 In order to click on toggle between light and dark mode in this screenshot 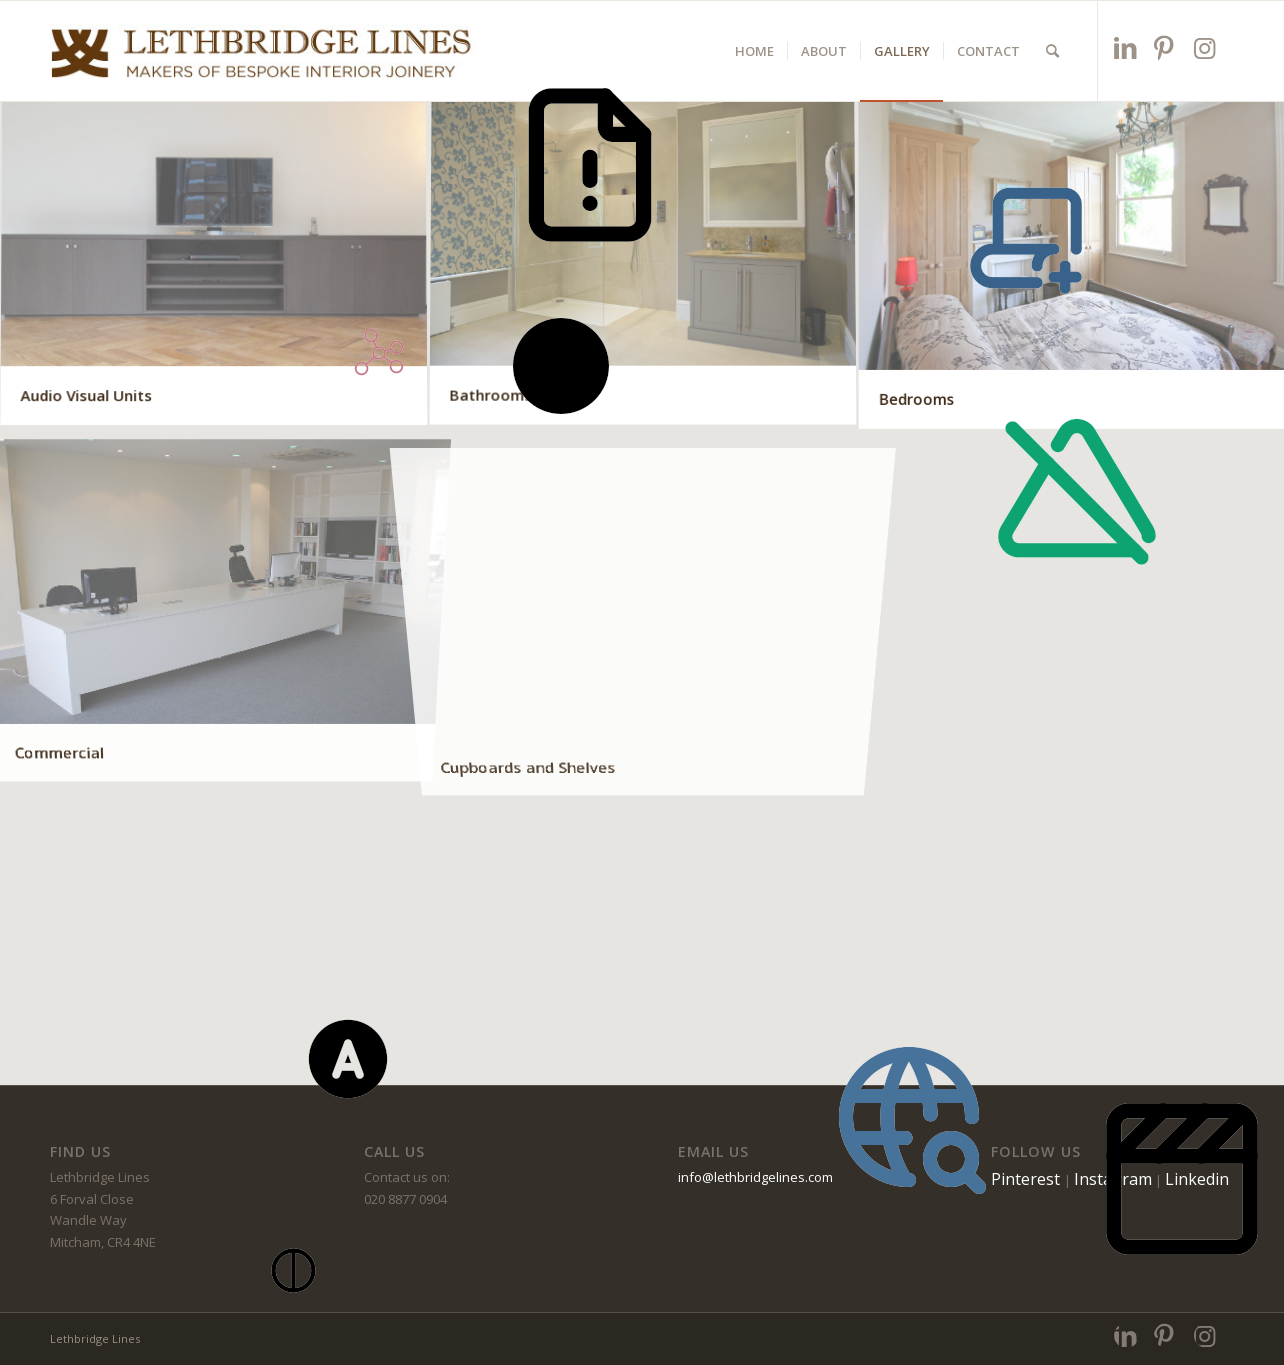, I will do `click(293, 1270)`.